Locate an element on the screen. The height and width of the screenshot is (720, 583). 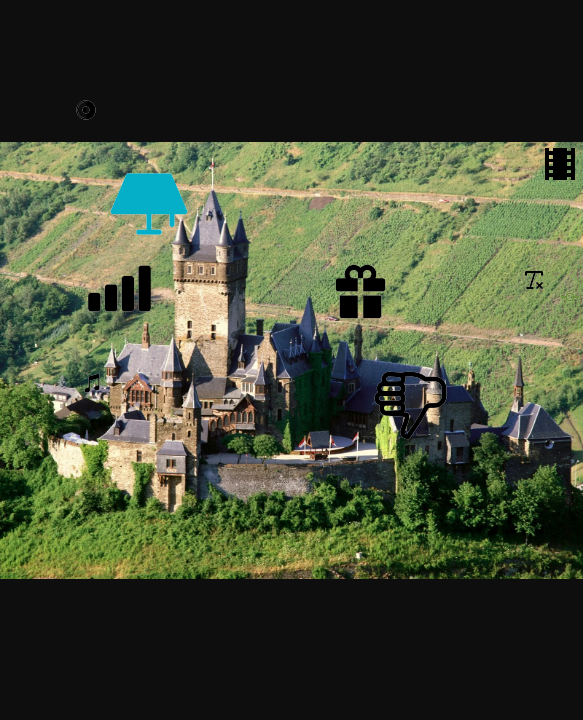
clear text formatting is located at coordinates (534, 280).